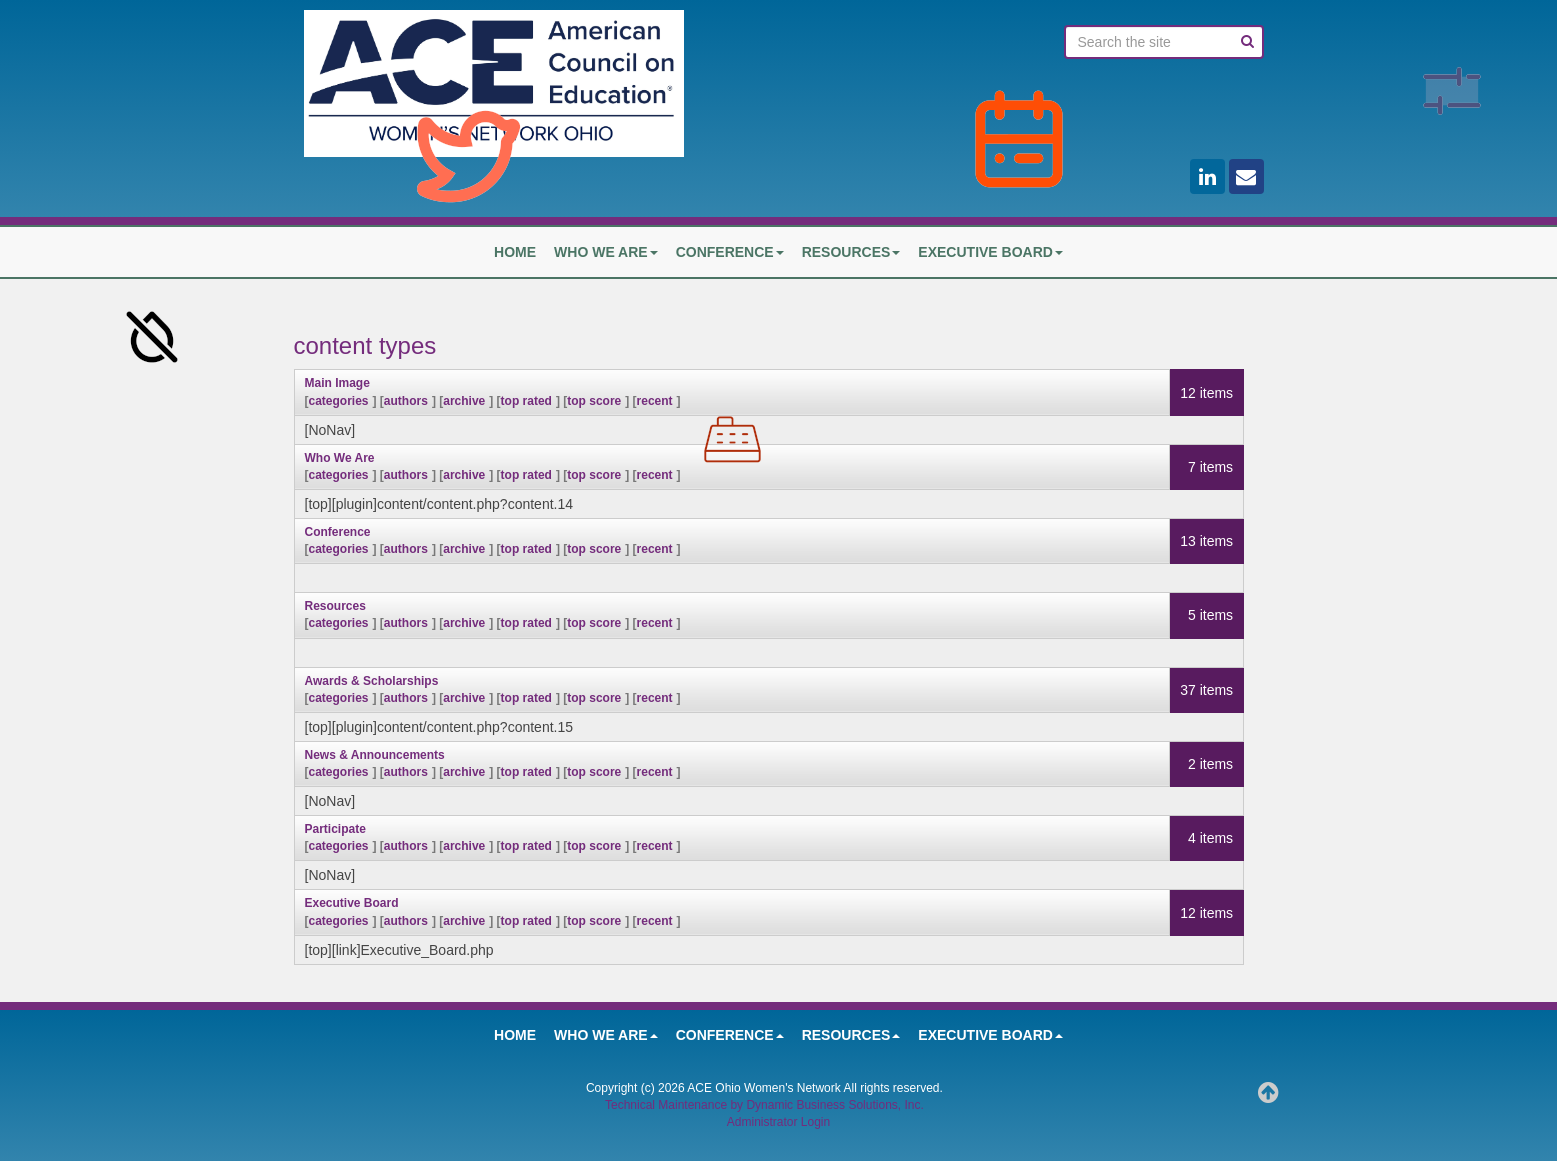 The image size is (1557, 1161). Describe the element at coordinates (152, 337) in the screenshot. I see `disable water or liquid-related features` at that location.